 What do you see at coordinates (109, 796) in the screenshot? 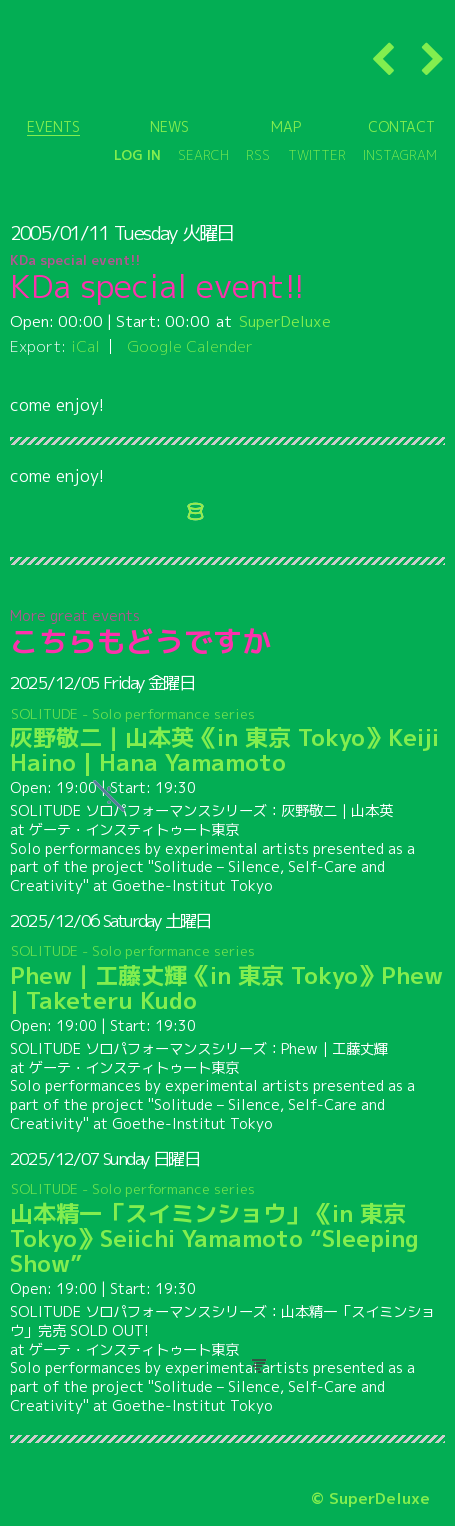
I see `alerts or notifications are disabled` at bounding box center [109, 796].